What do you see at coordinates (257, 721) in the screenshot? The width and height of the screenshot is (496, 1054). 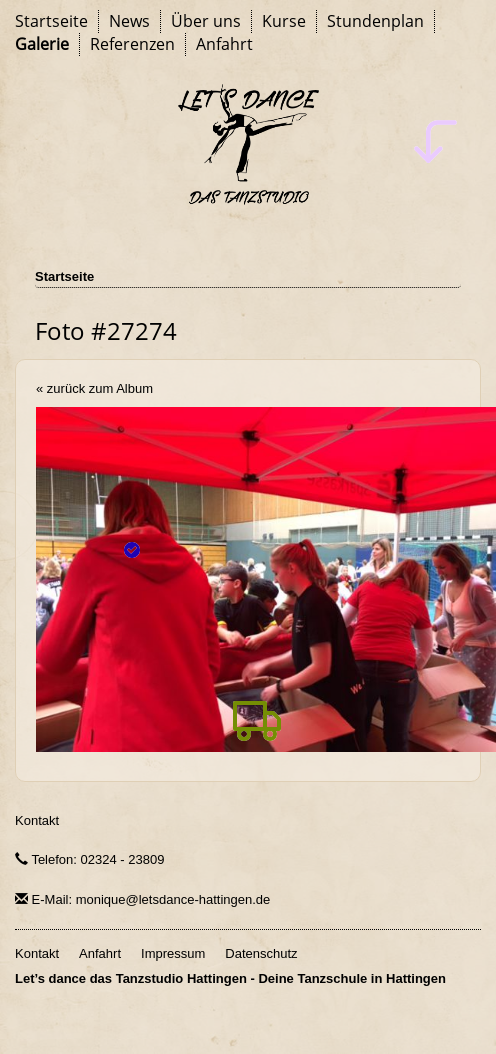 I see `track your delivery status` at bounding box center [257, 721].